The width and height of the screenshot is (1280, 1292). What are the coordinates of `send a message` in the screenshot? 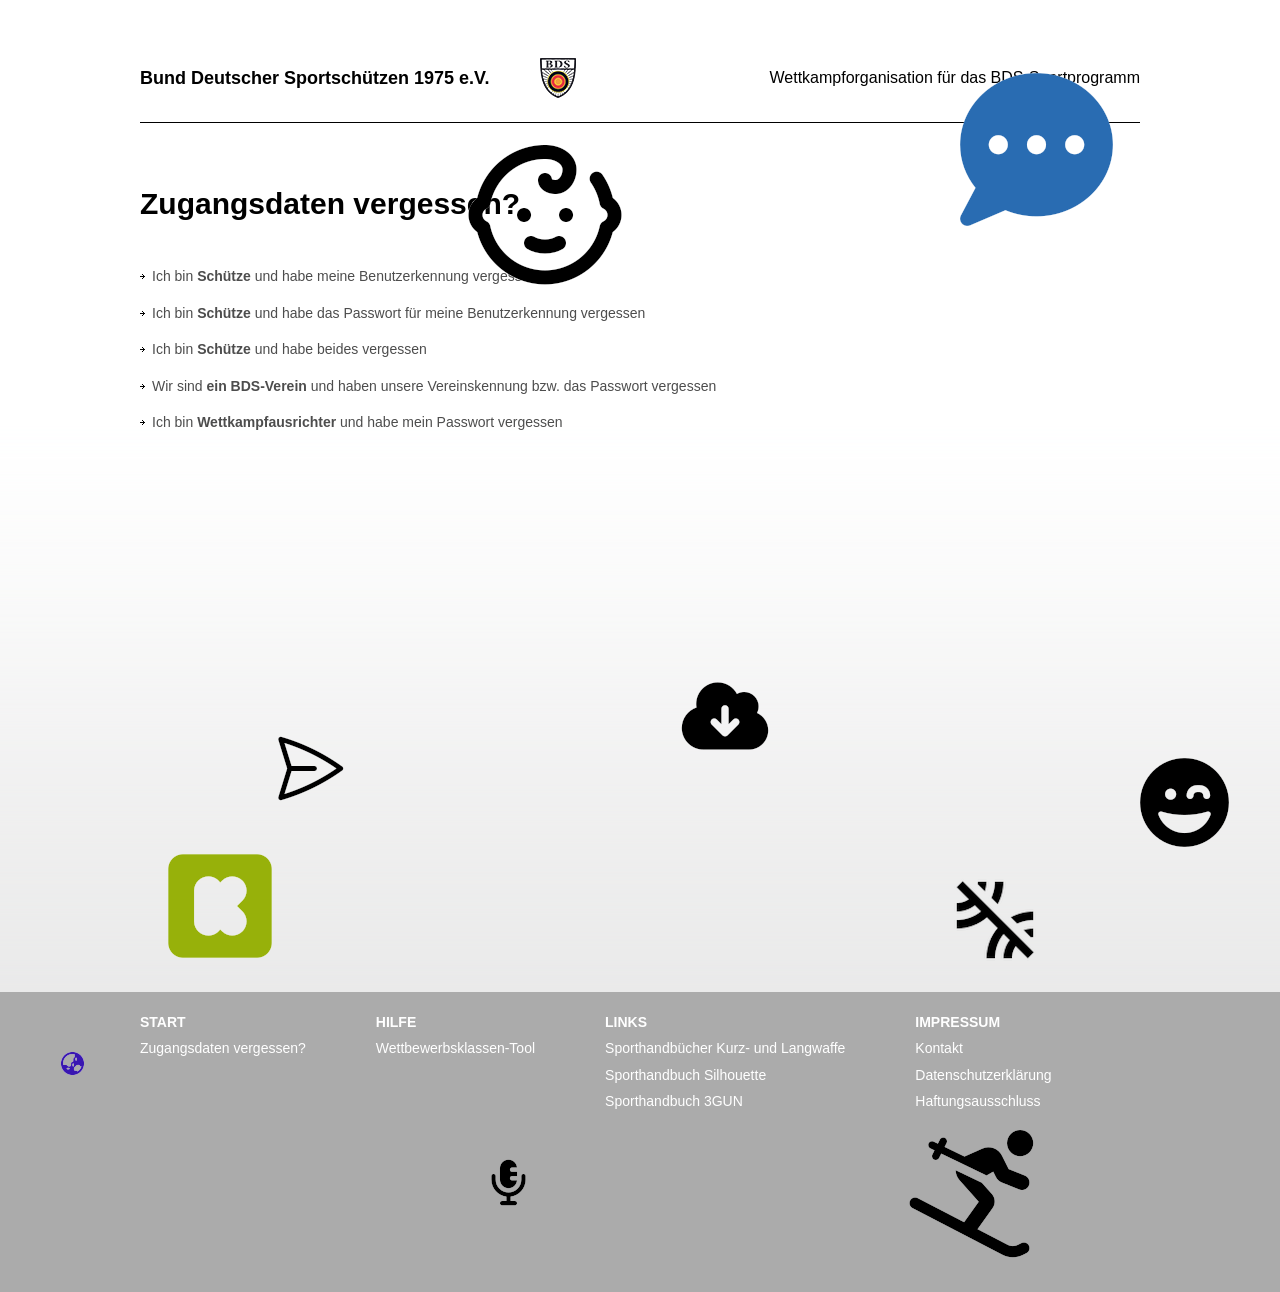 It's located at (309, 768).